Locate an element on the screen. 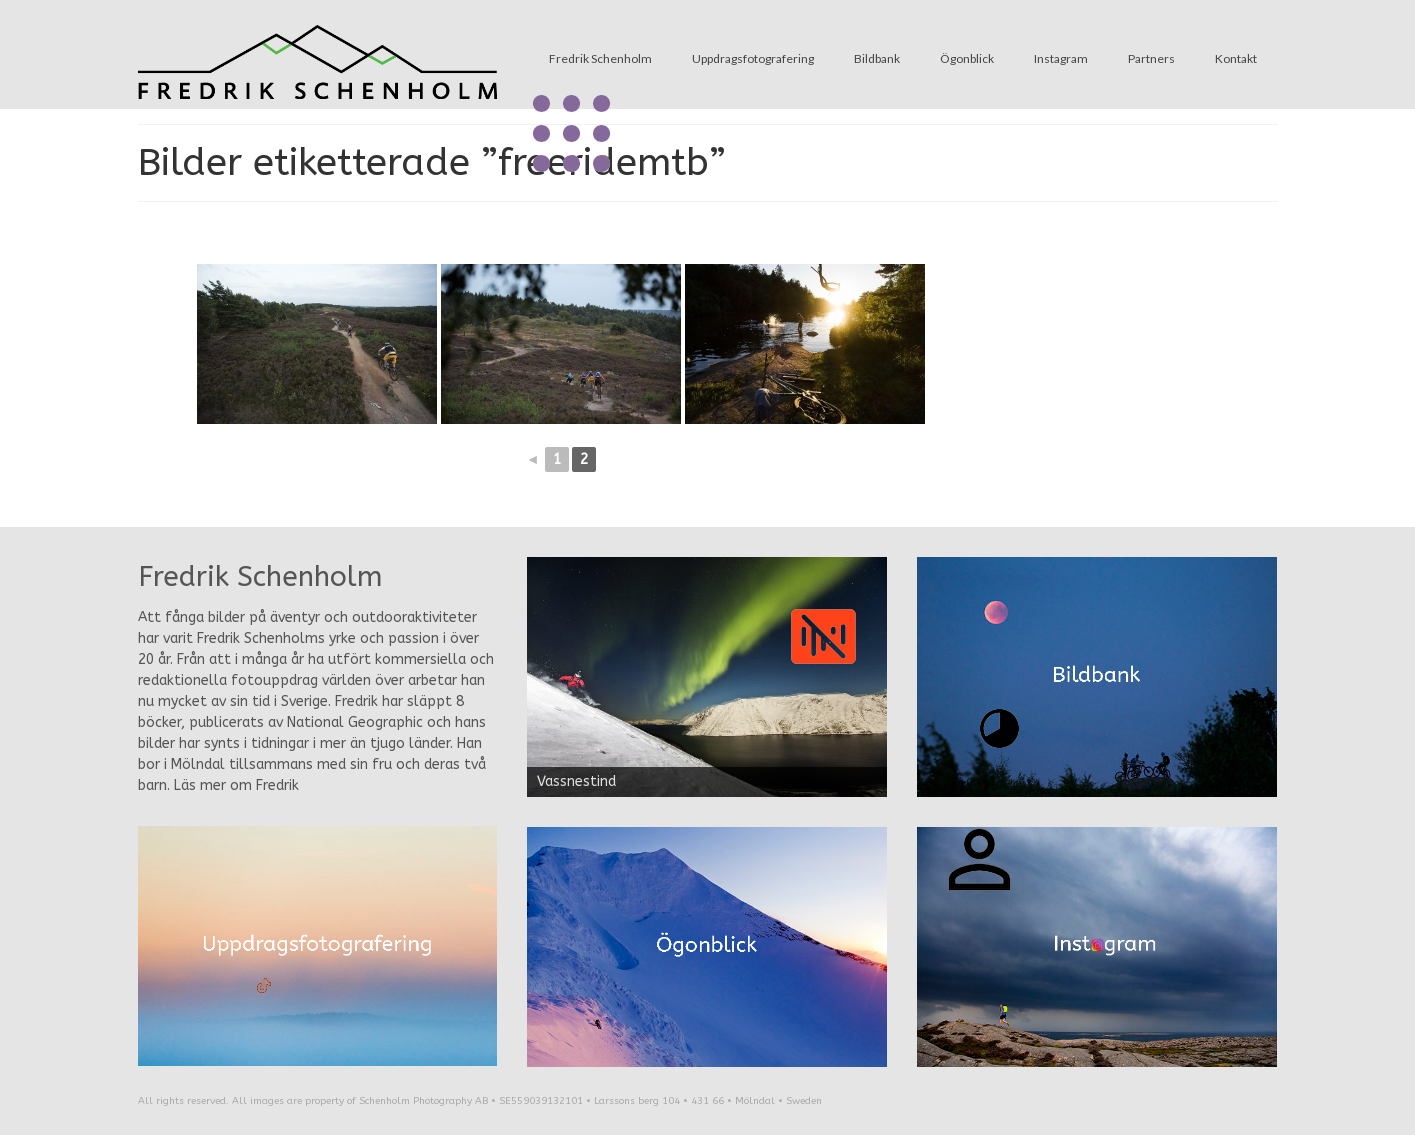 The height and width of the screenshot is (1135, 1415). drag to rearrange items is located at coordinates (571, 133).